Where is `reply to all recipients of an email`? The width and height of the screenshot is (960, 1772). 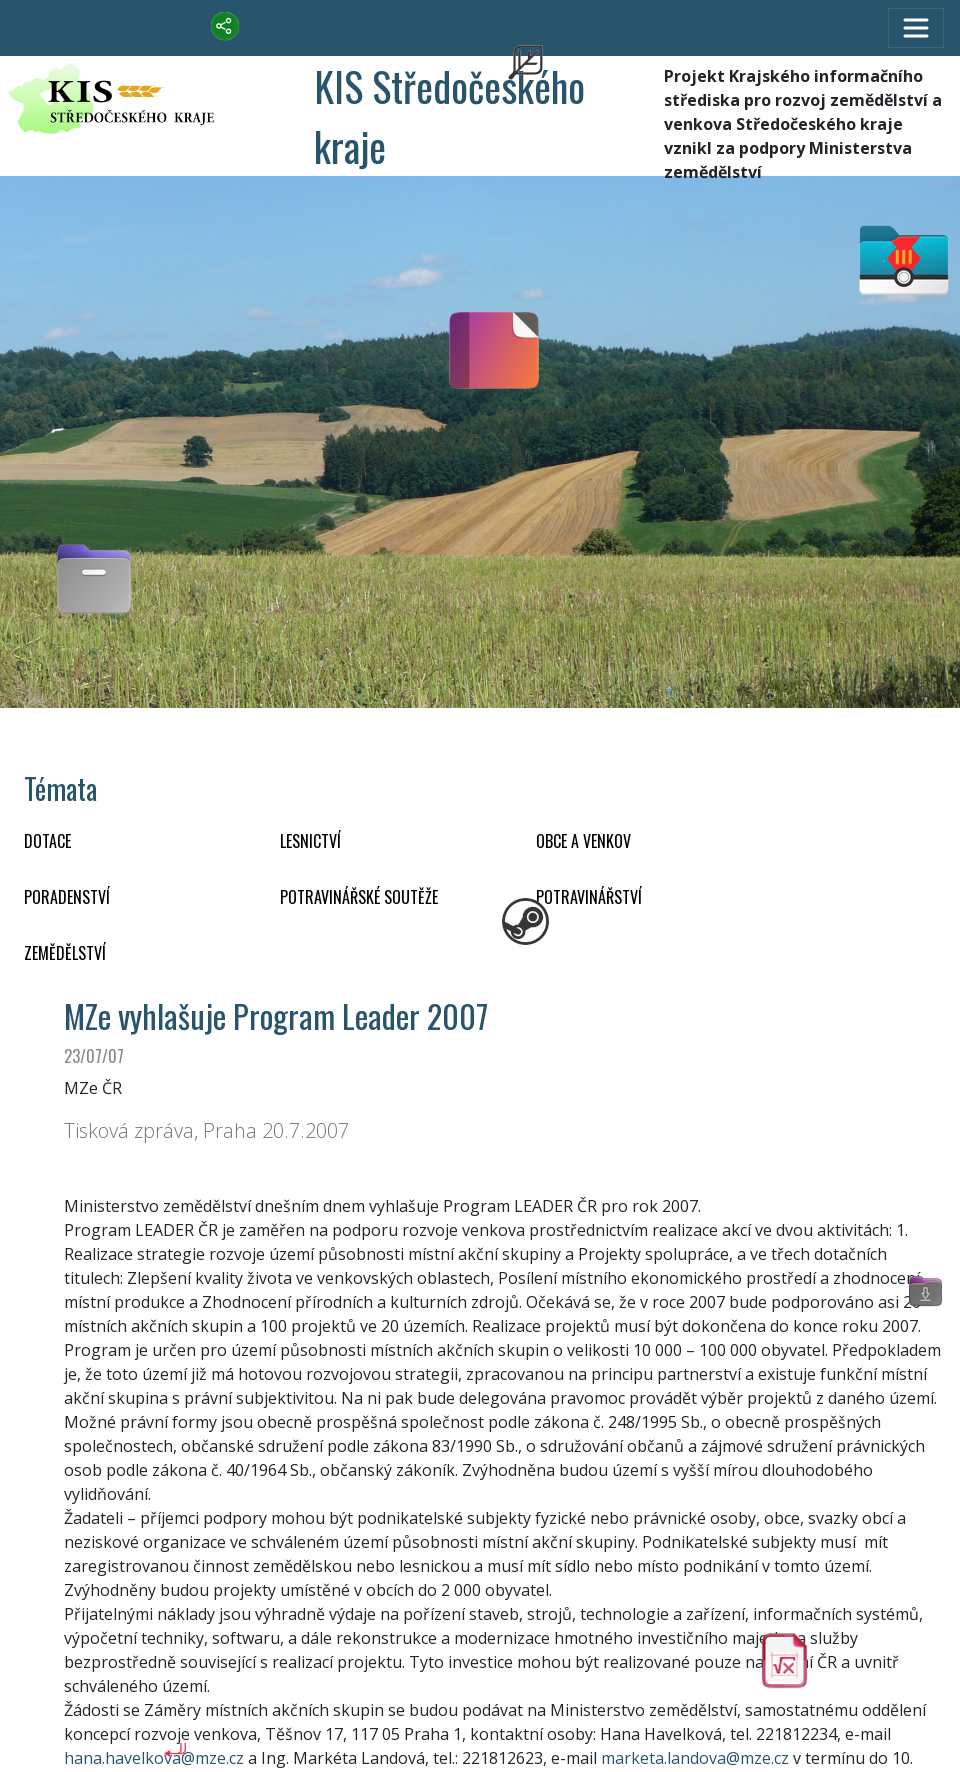 reply to all recipients of an email is located at coordinates (174, 1748).